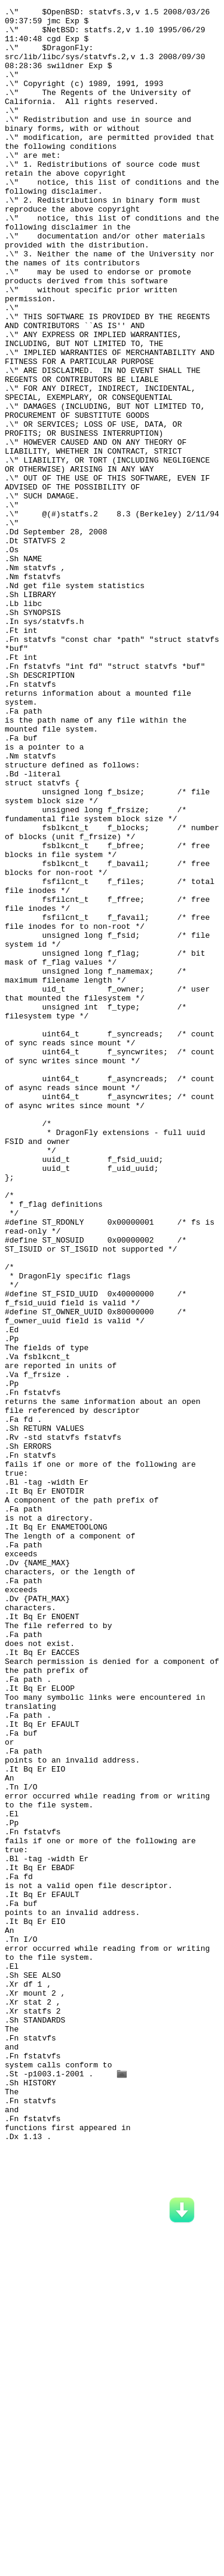 This screenshot has height=2576, width=224. I want to click on save or download the current session, so click(182, 2210).